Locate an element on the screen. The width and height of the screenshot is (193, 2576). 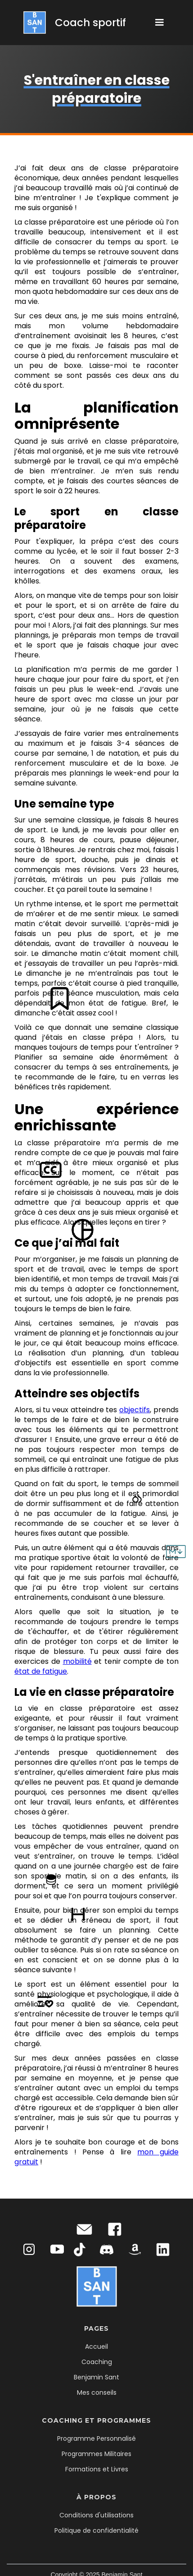
apply heading text formatting is located at coordinates (78, 1914).